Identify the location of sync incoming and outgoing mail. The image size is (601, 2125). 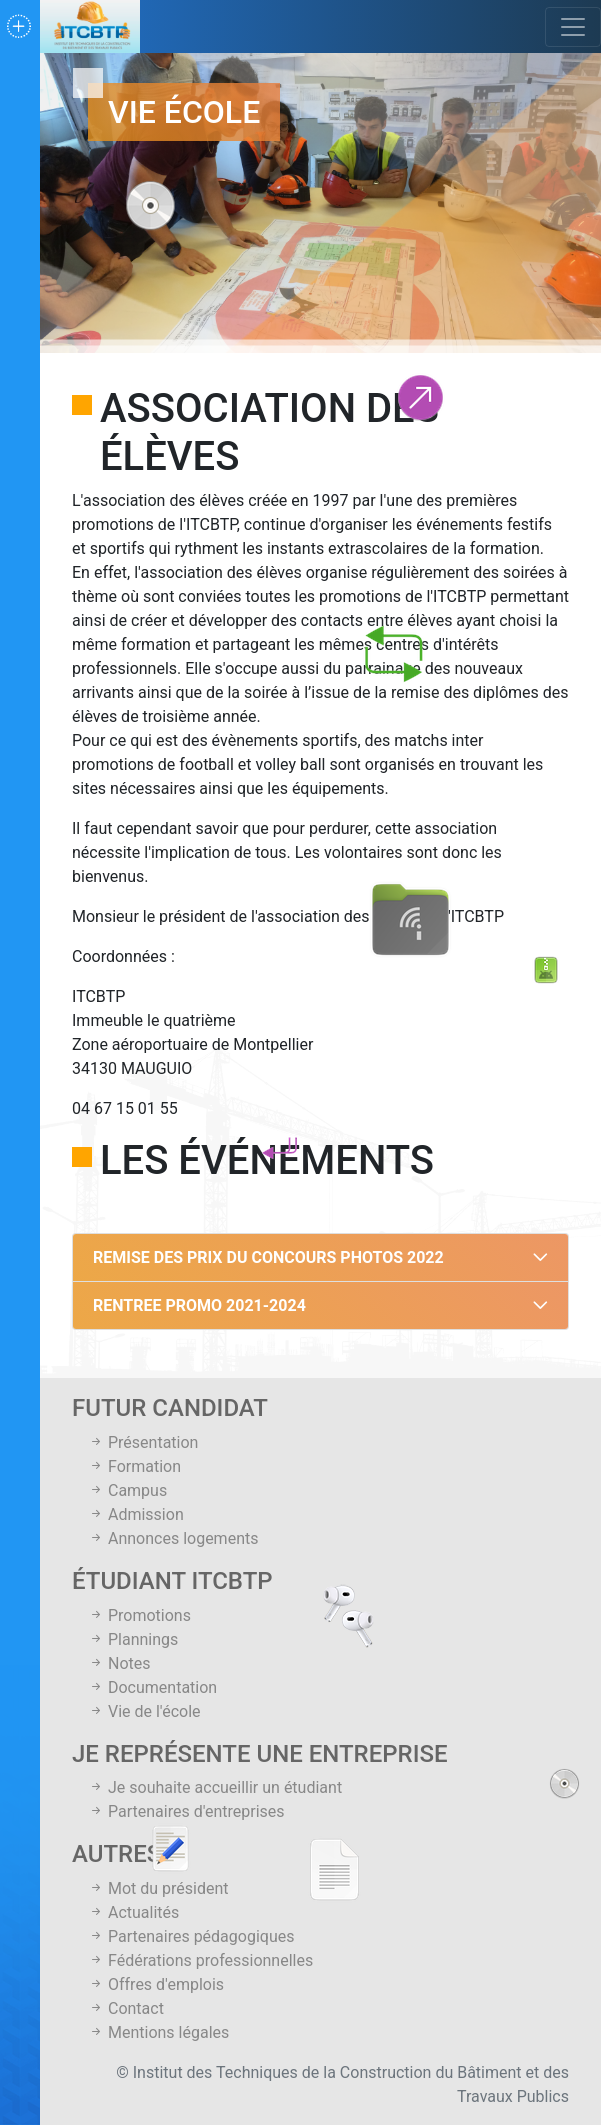
(394, 653).